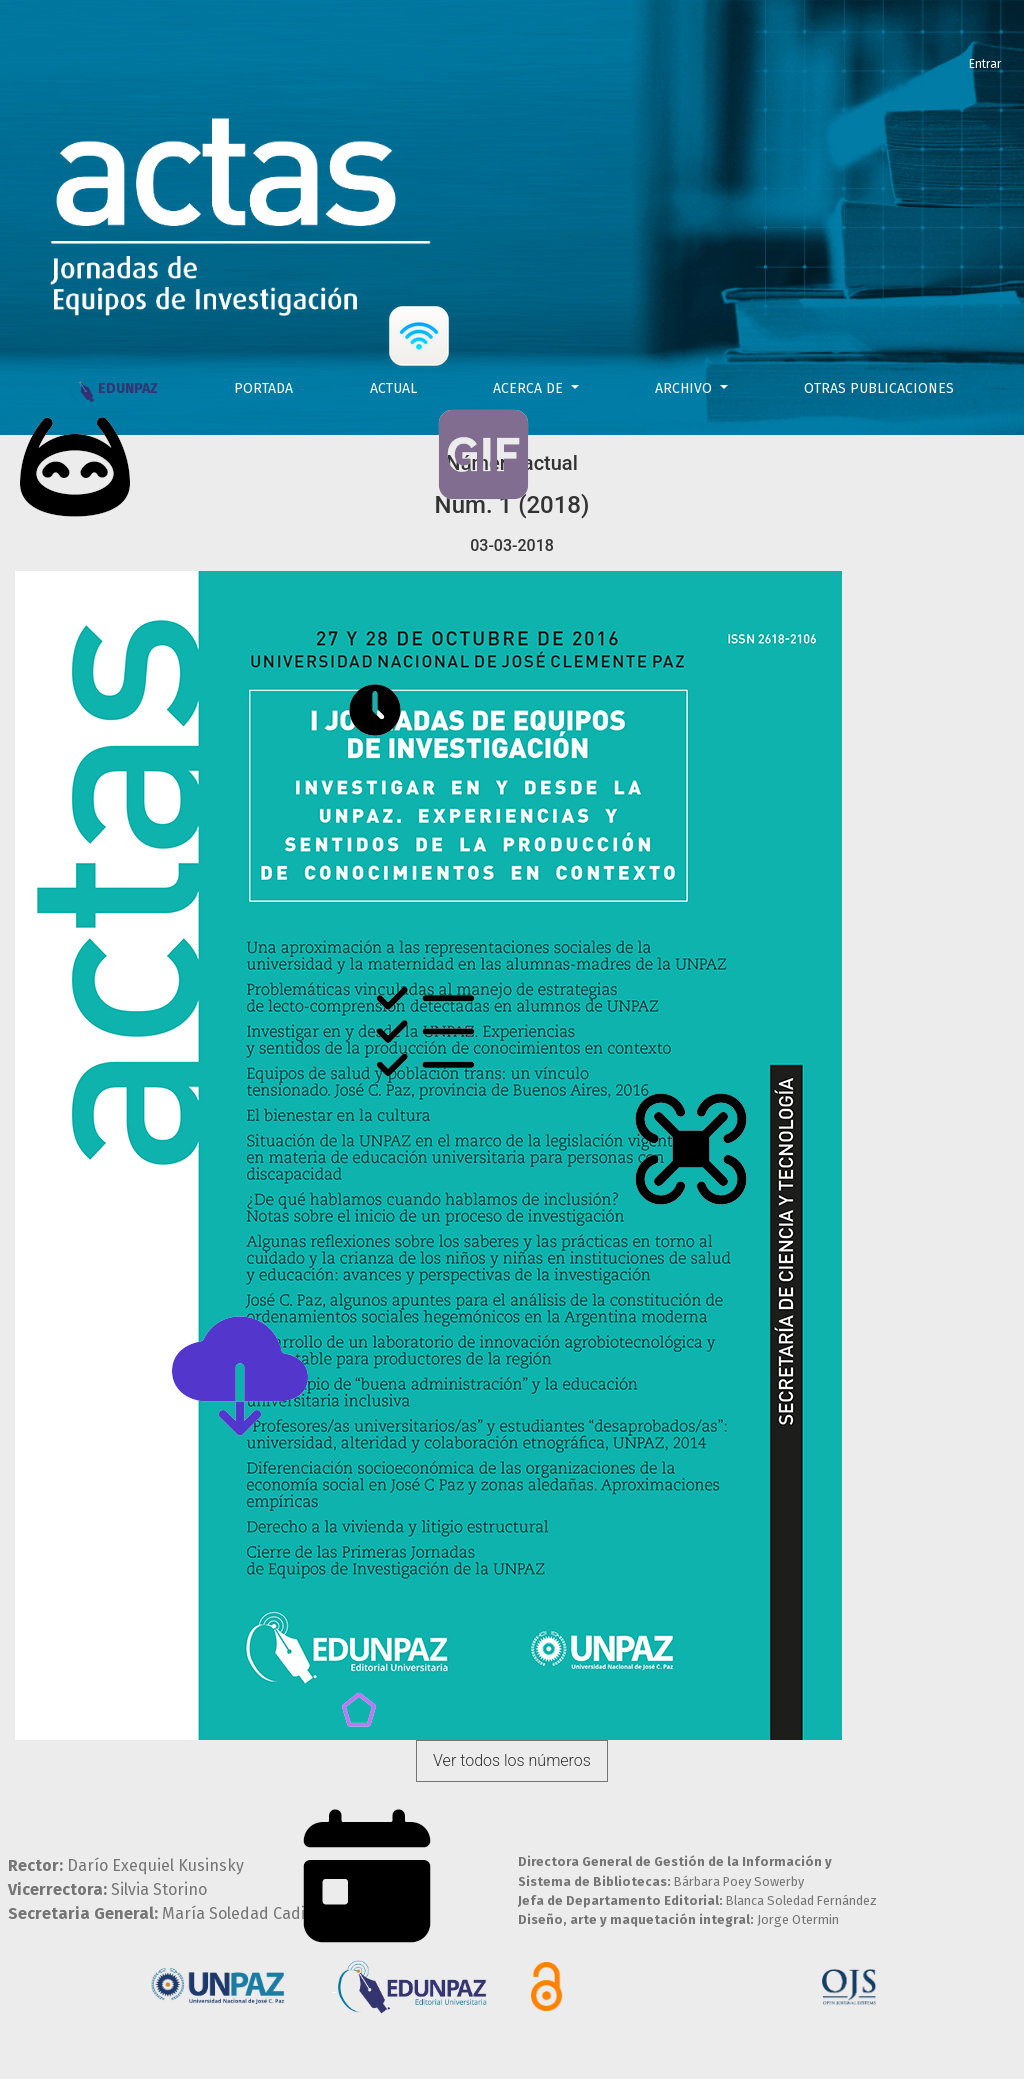  Describe the element at coordinates (359, 1711) in the screenshot. I see `pentagon shape indicator` at that location.